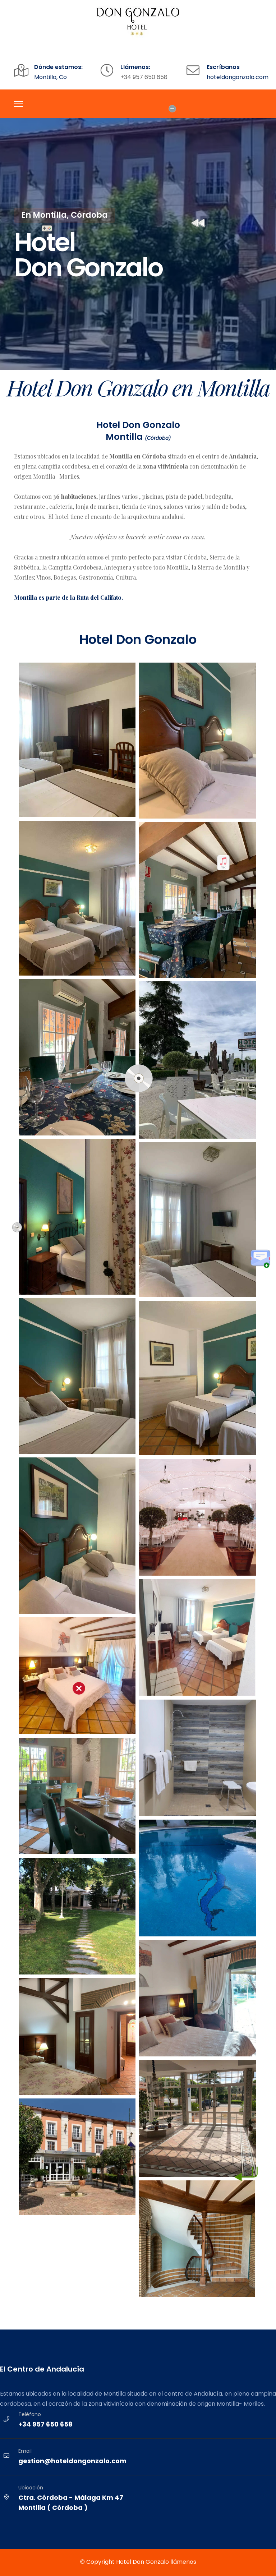 The width and height of the screenshot is (276, 2576). What do you see at coordinates (47, 228) in the screenshot?
I see `game controller input device detected` at bounding box center [47, 228].